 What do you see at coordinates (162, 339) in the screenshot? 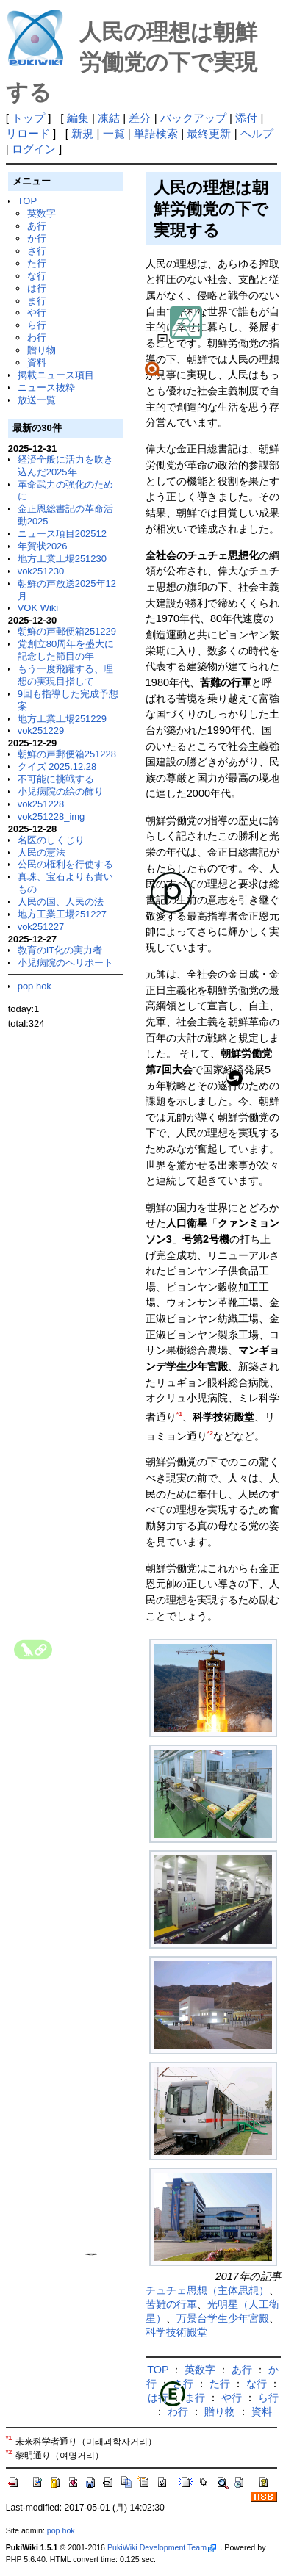
I see `open messaging or chat` at bounding box center [162, 339].